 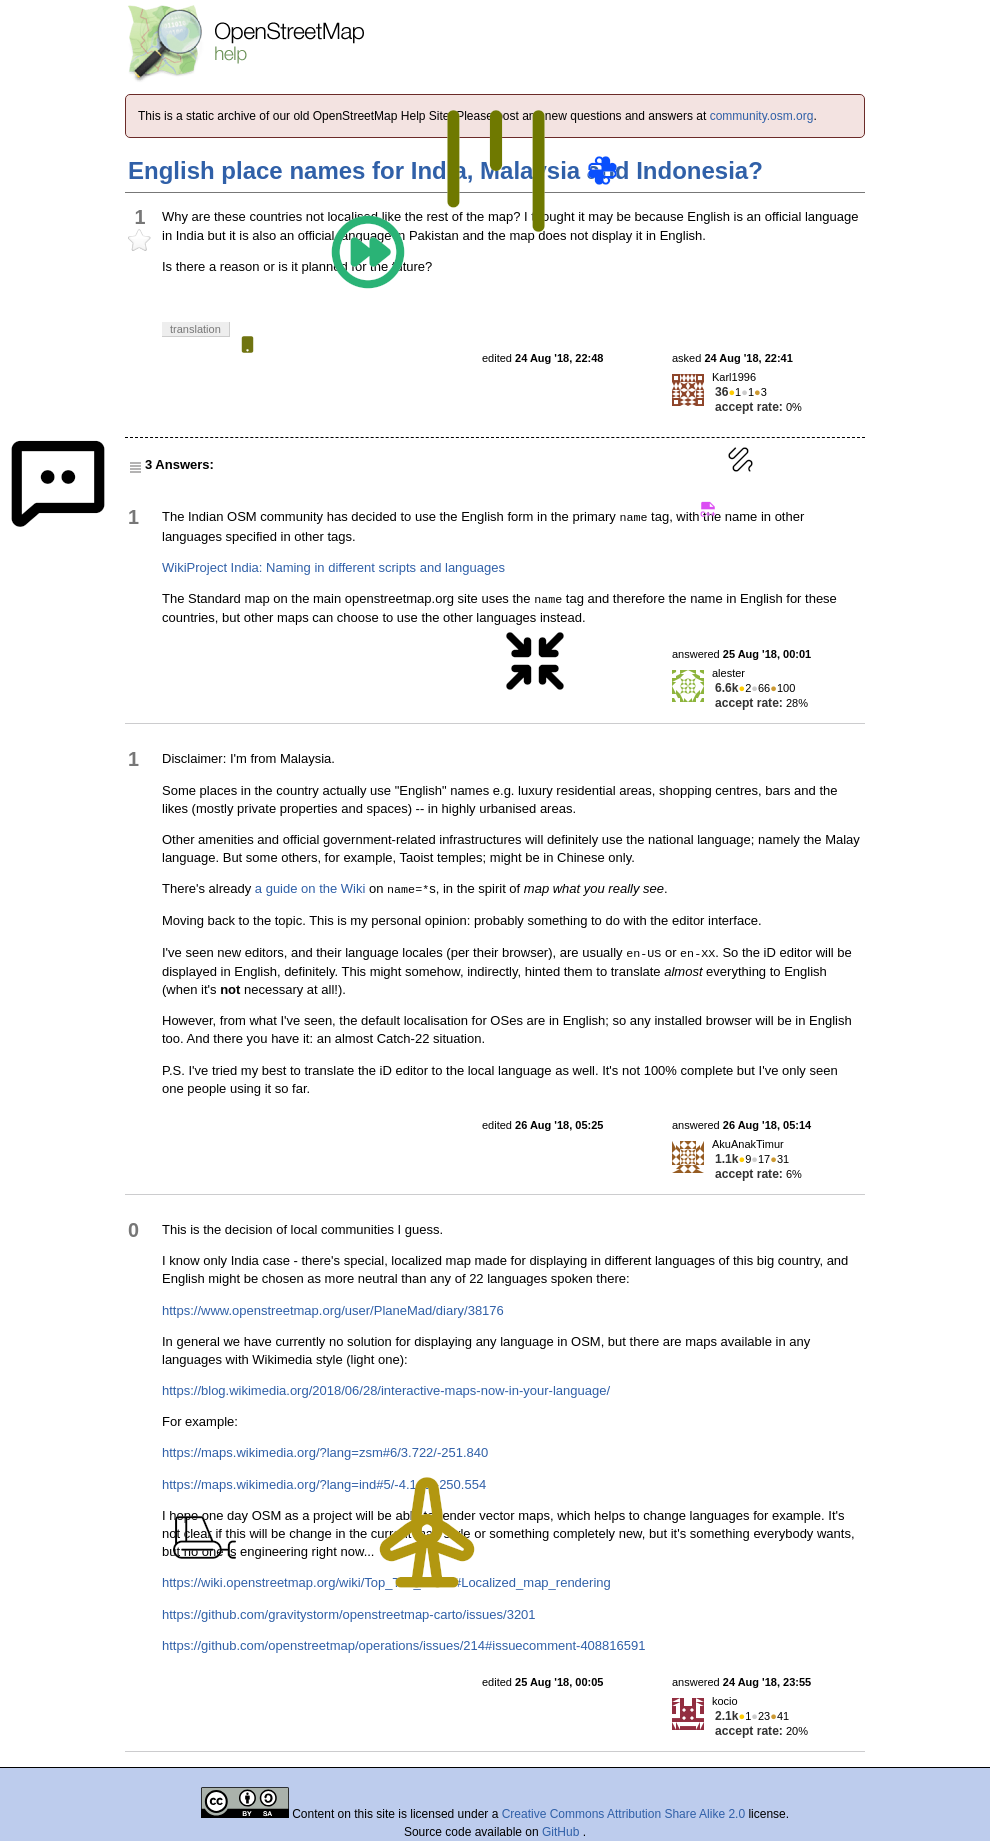 What do you see at coordinates (496, 171) in the screenshot?
I see `open kanban board view` at bounding box center [496, 171].